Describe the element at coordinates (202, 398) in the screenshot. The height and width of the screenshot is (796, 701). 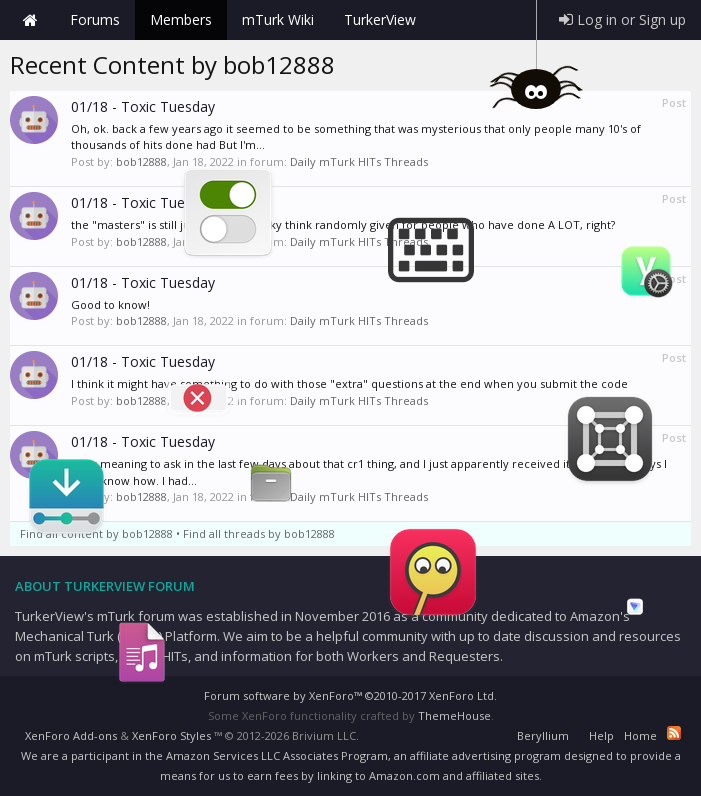
I see `indicates battery not detected or missing` at that location.